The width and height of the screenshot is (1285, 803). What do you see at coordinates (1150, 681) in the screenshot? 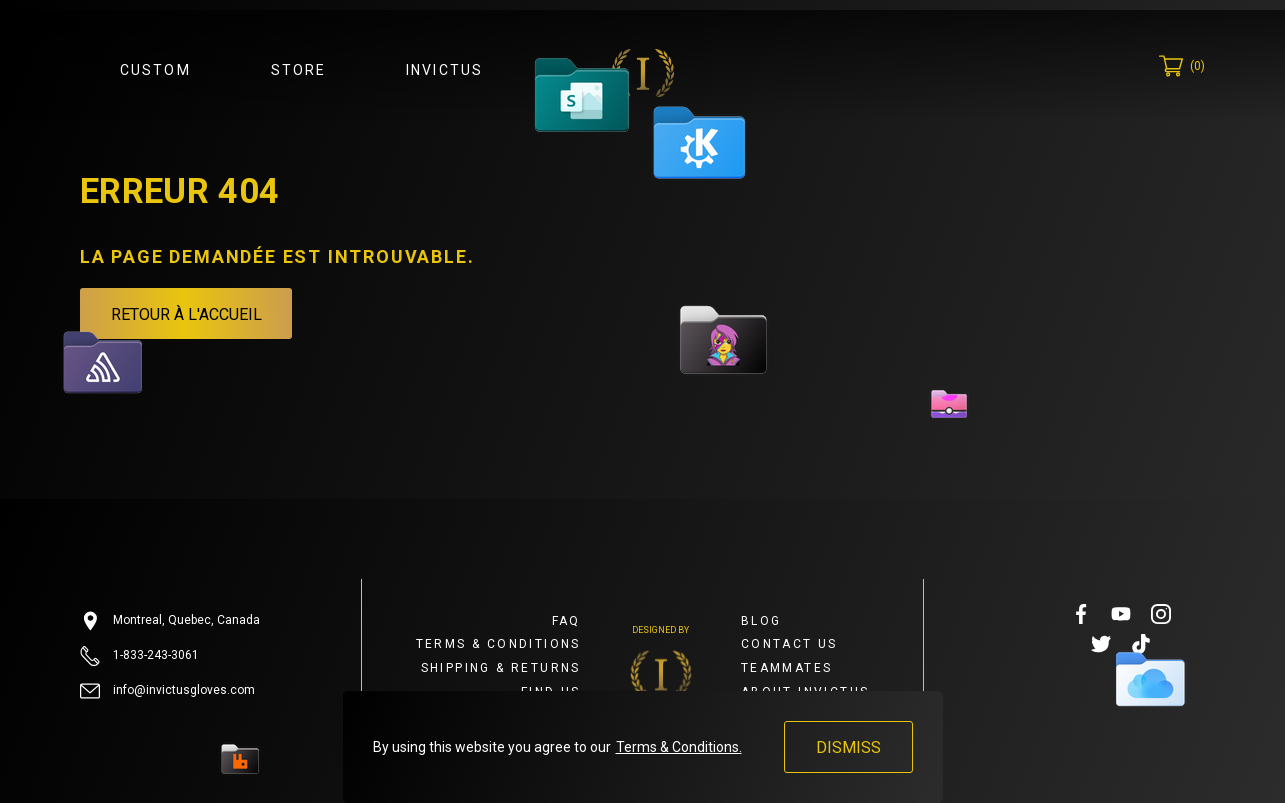
I see `open iCloud Drive folder` at bounding box center [1150, 681].